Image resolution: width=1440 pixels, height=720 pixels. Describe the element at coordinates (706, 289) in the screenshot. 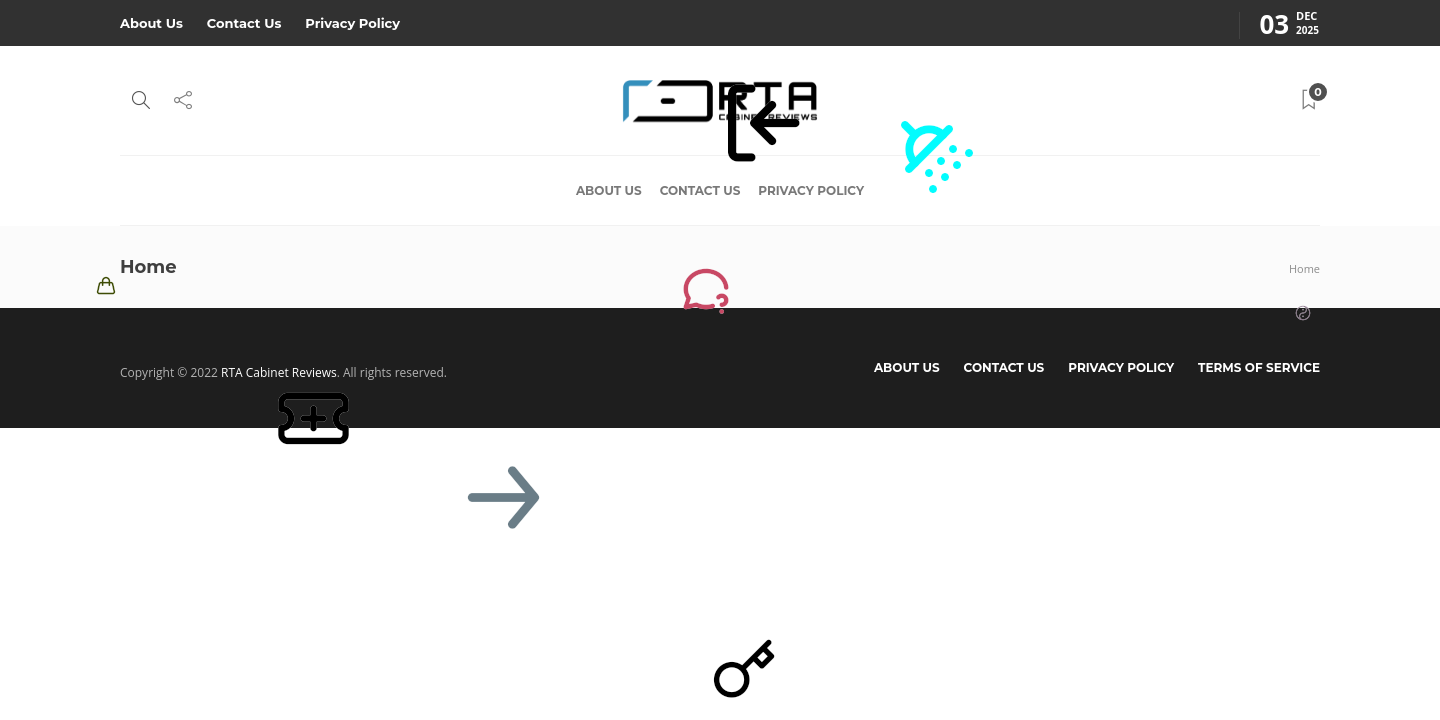

I see `access help or FAQ chat` at that location.